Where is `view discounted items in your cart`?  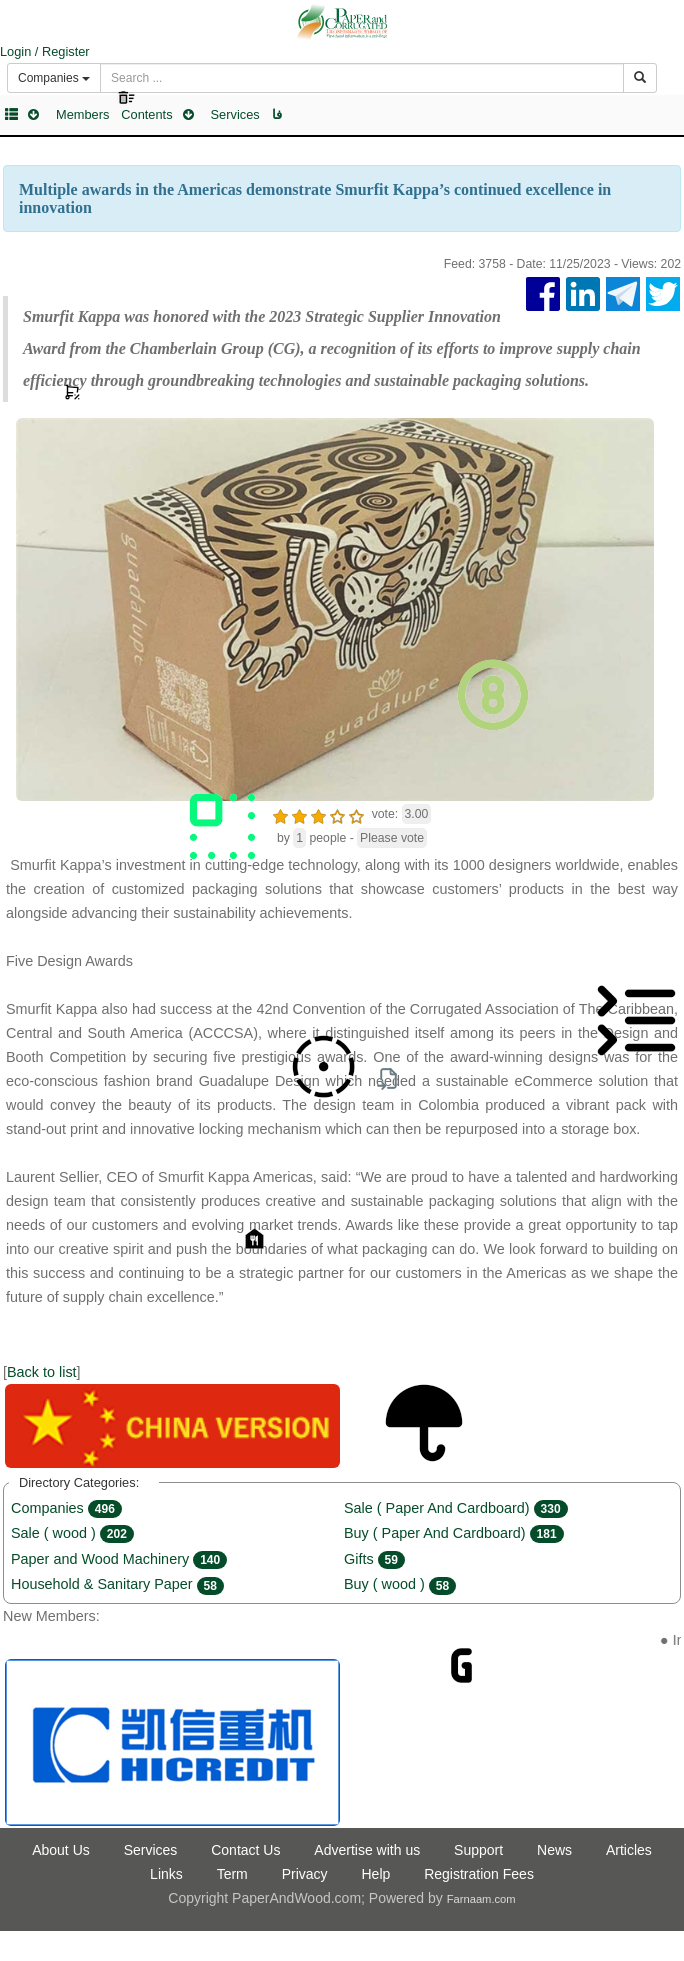
view discounted items in your cart is located at coordinates (72, 392).